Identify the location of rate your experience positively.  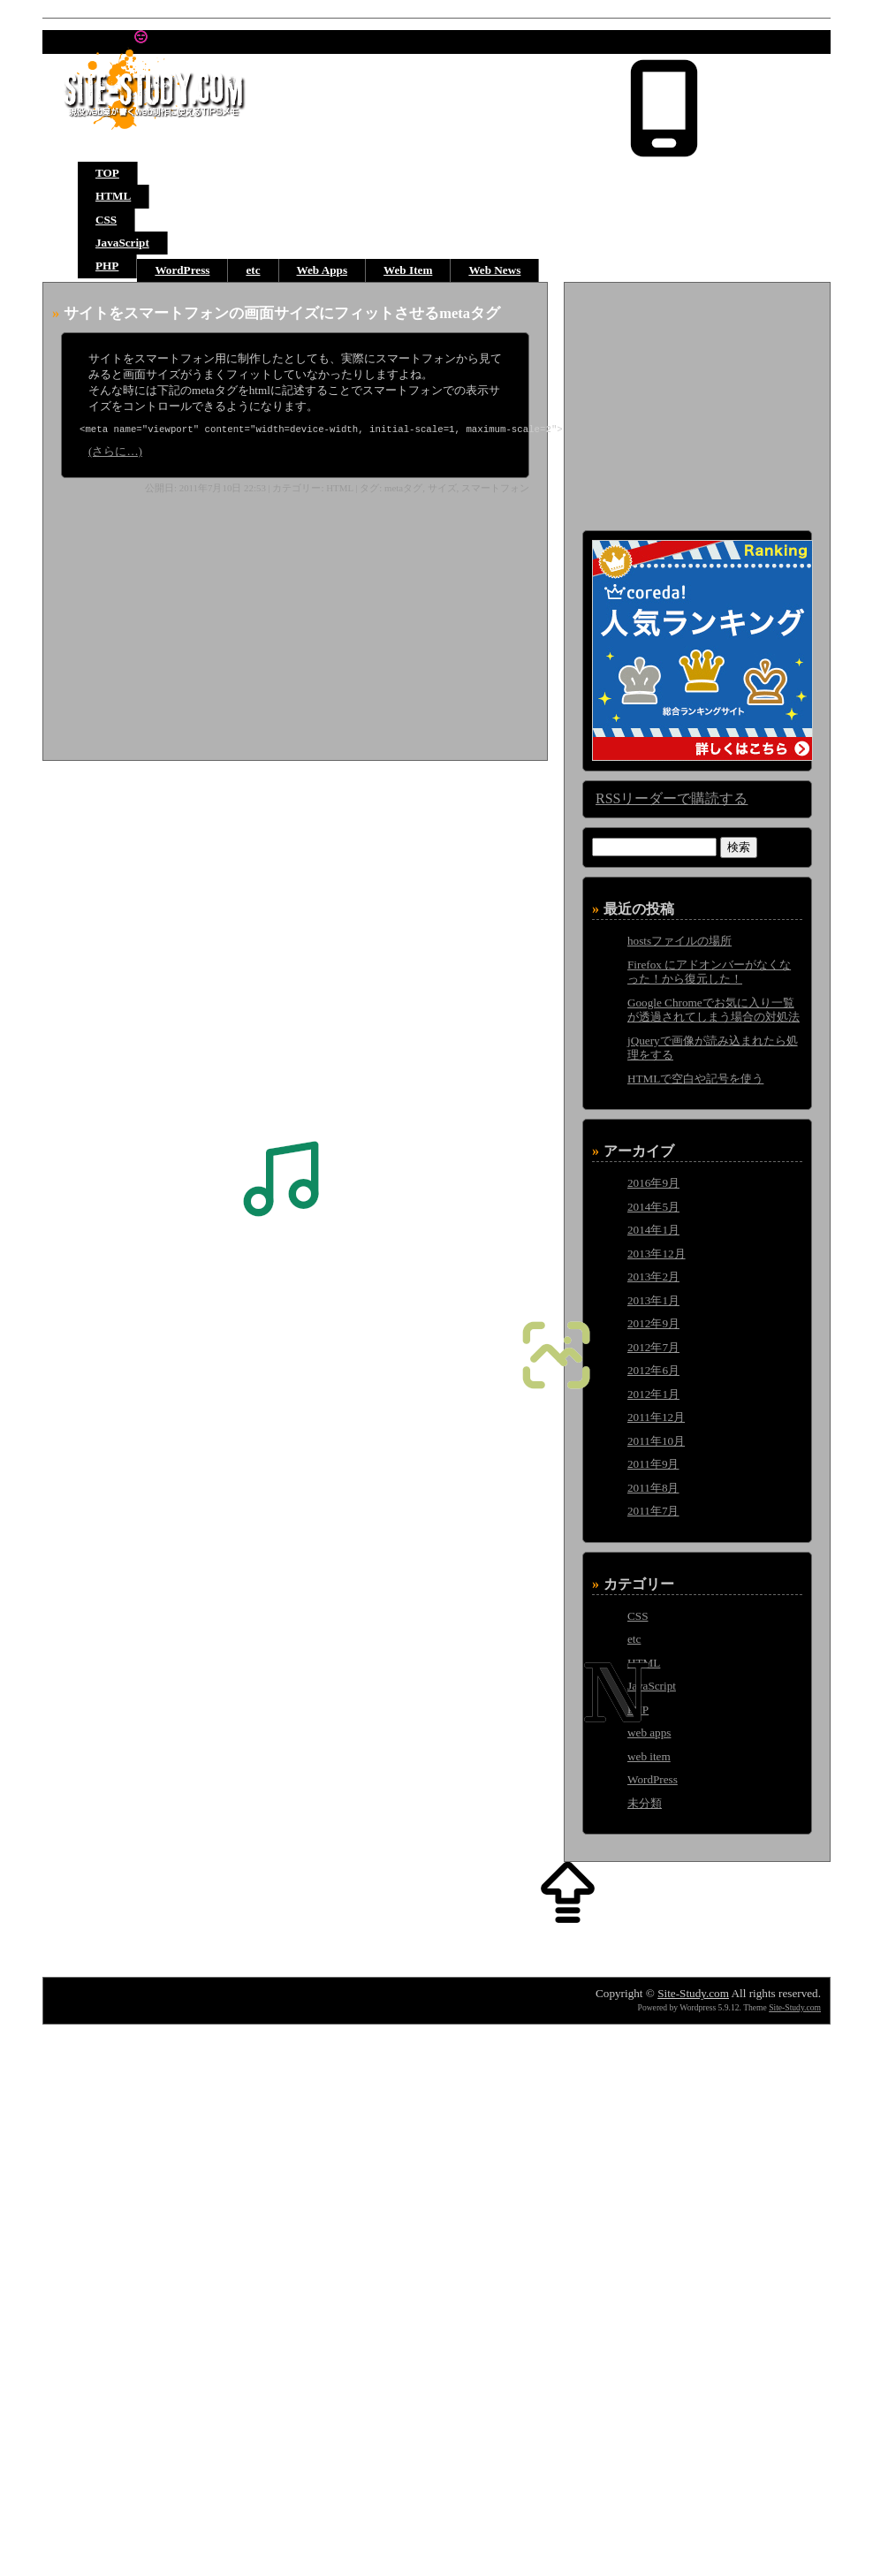
(140, 36).